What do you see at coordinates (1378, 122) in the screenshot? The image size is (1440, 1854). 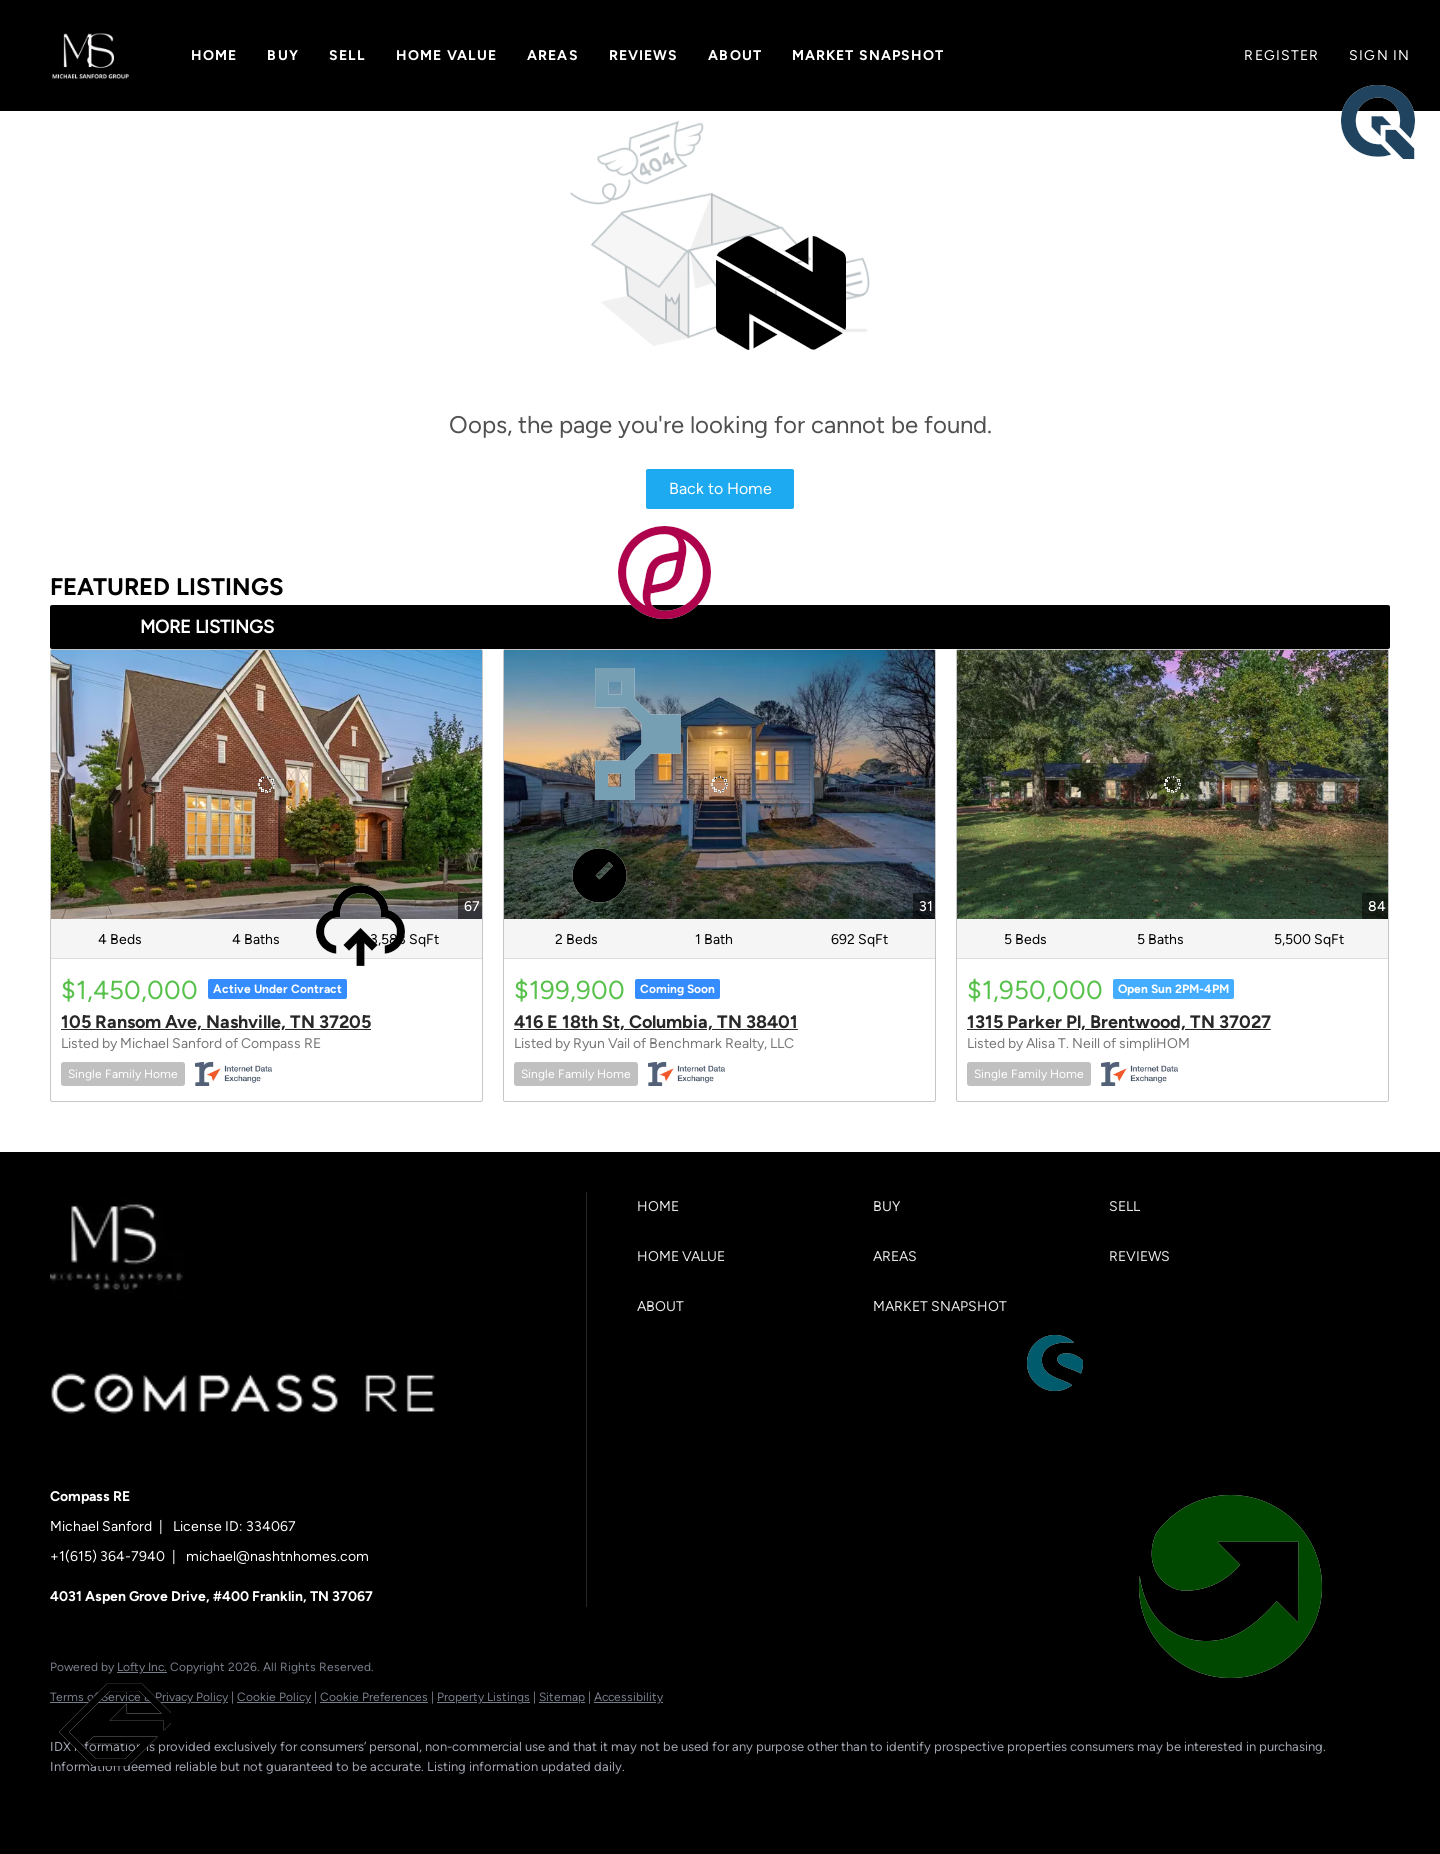 I see `open QGIS geographic information system application` at bounding box center [1378, 122].